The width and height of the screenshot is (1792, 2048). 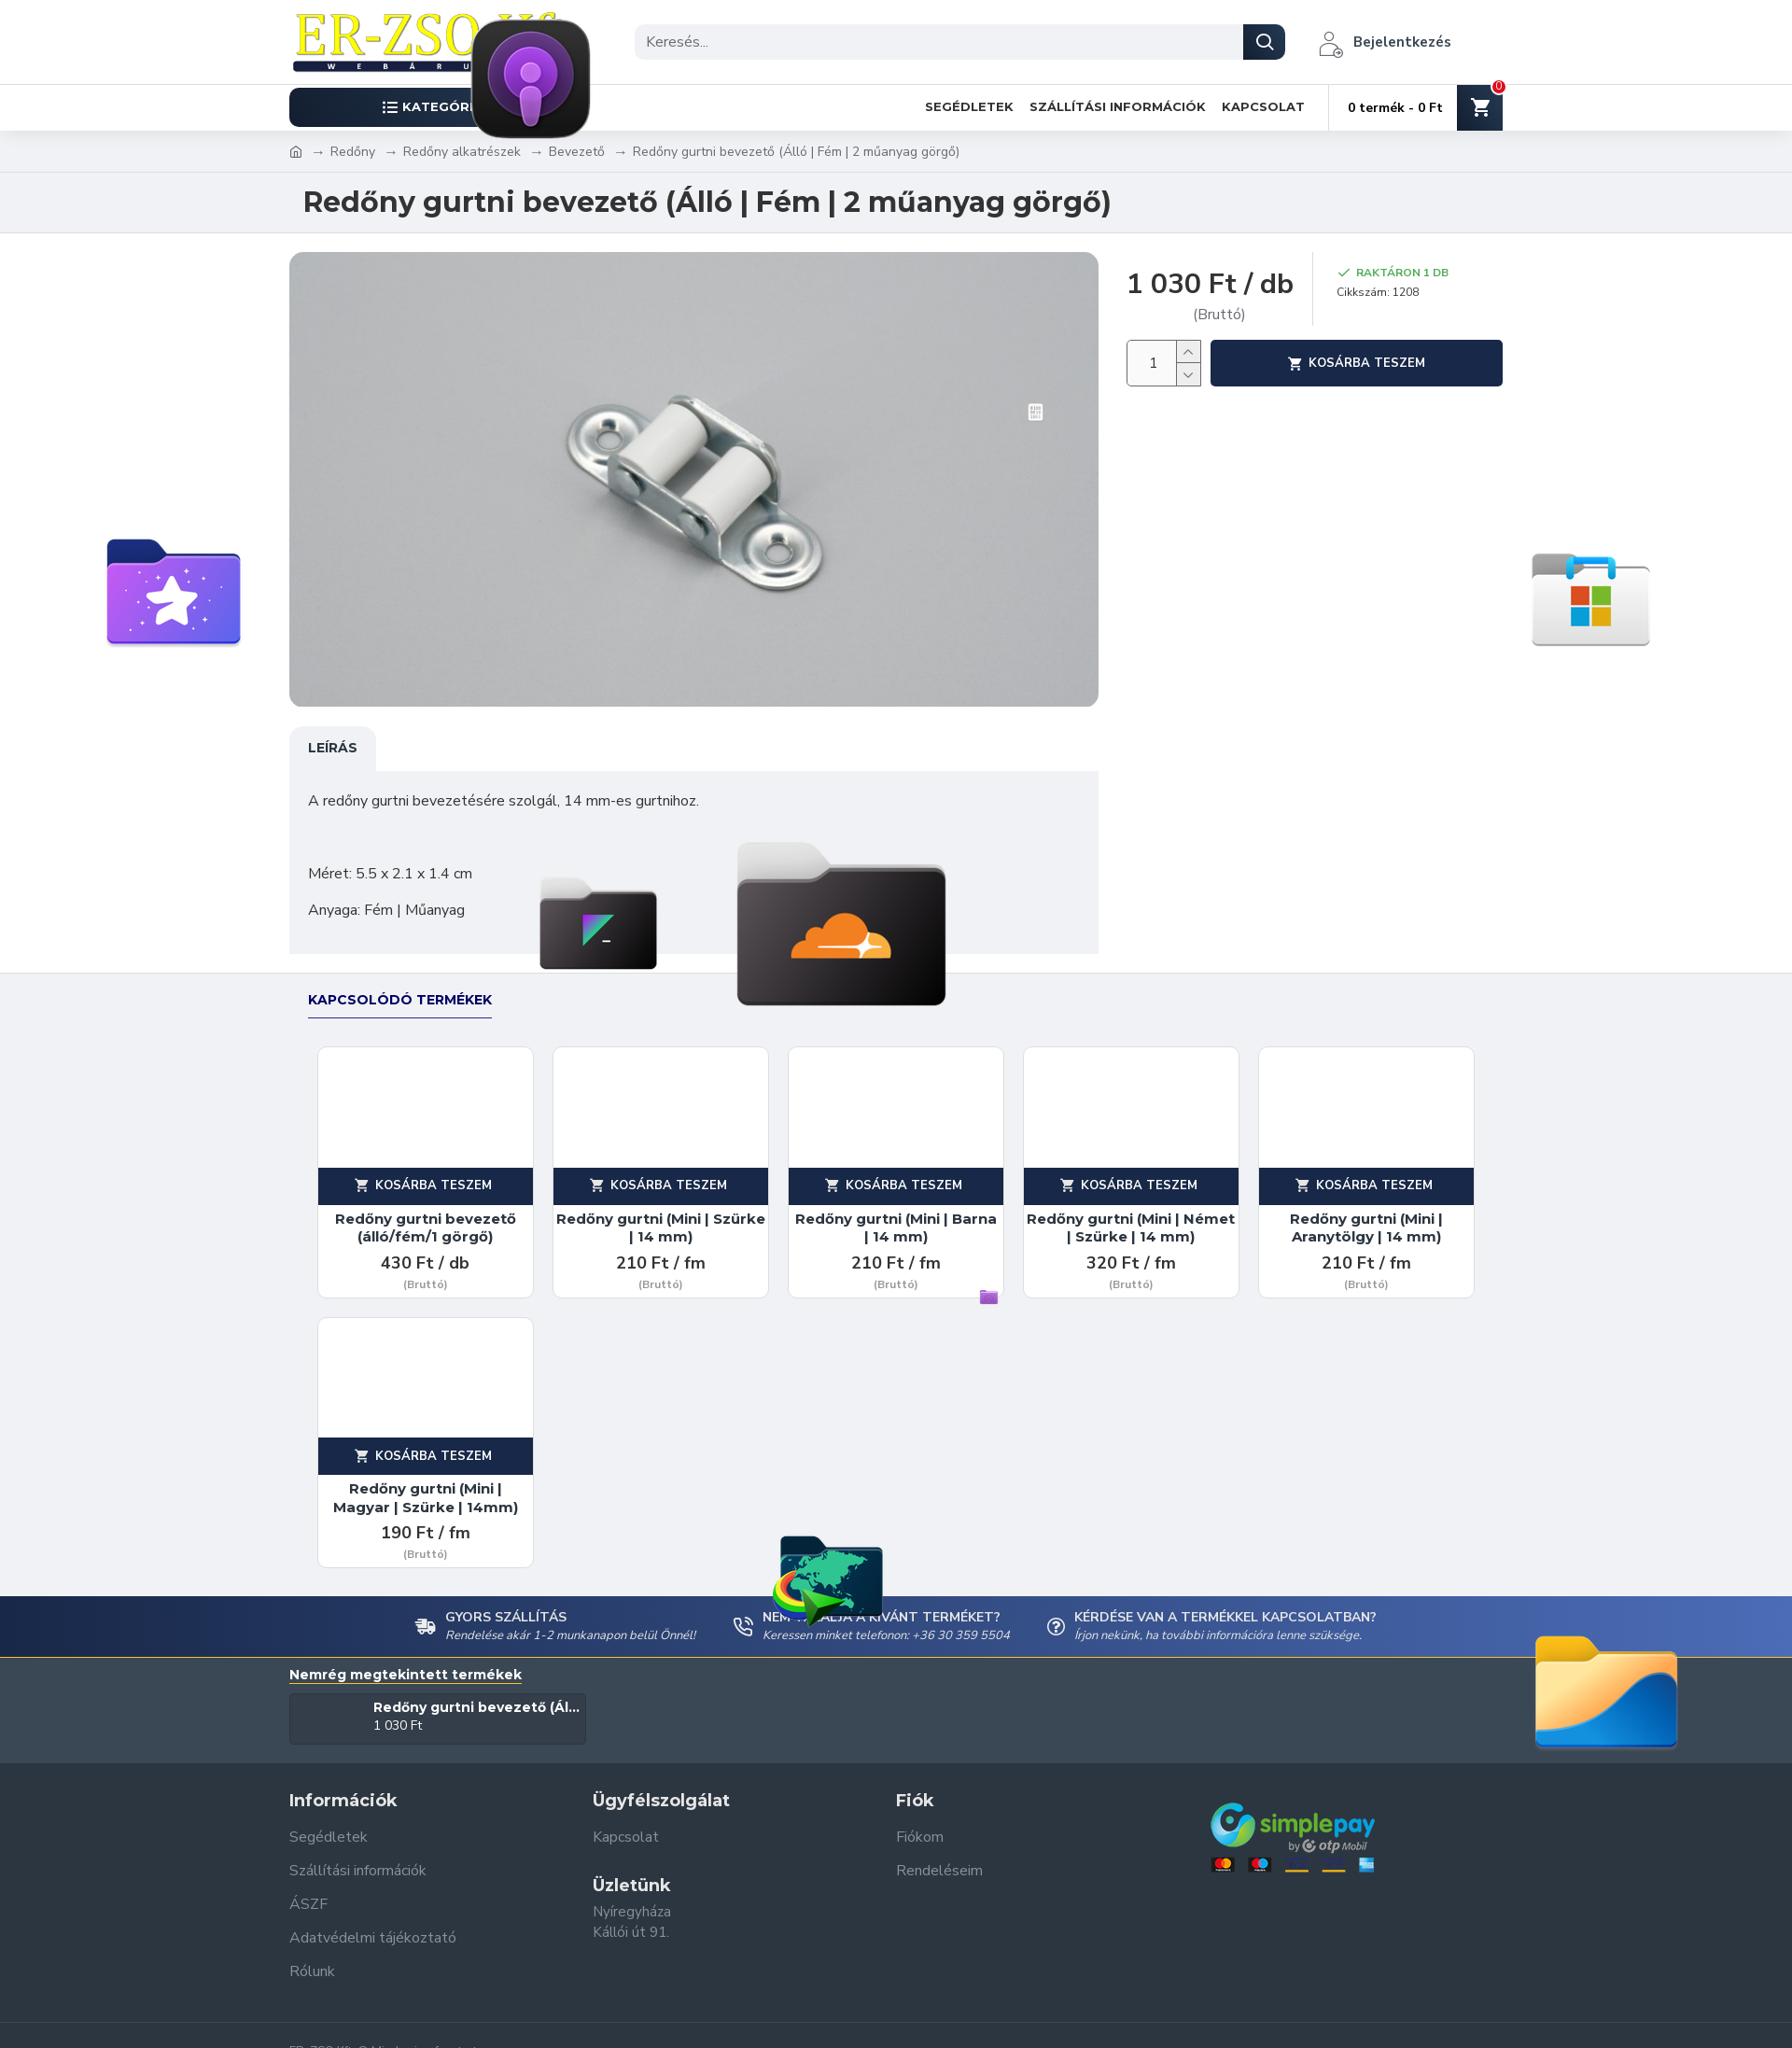 I want to click on open telegram premium files folder, so click(x=173, y=595).